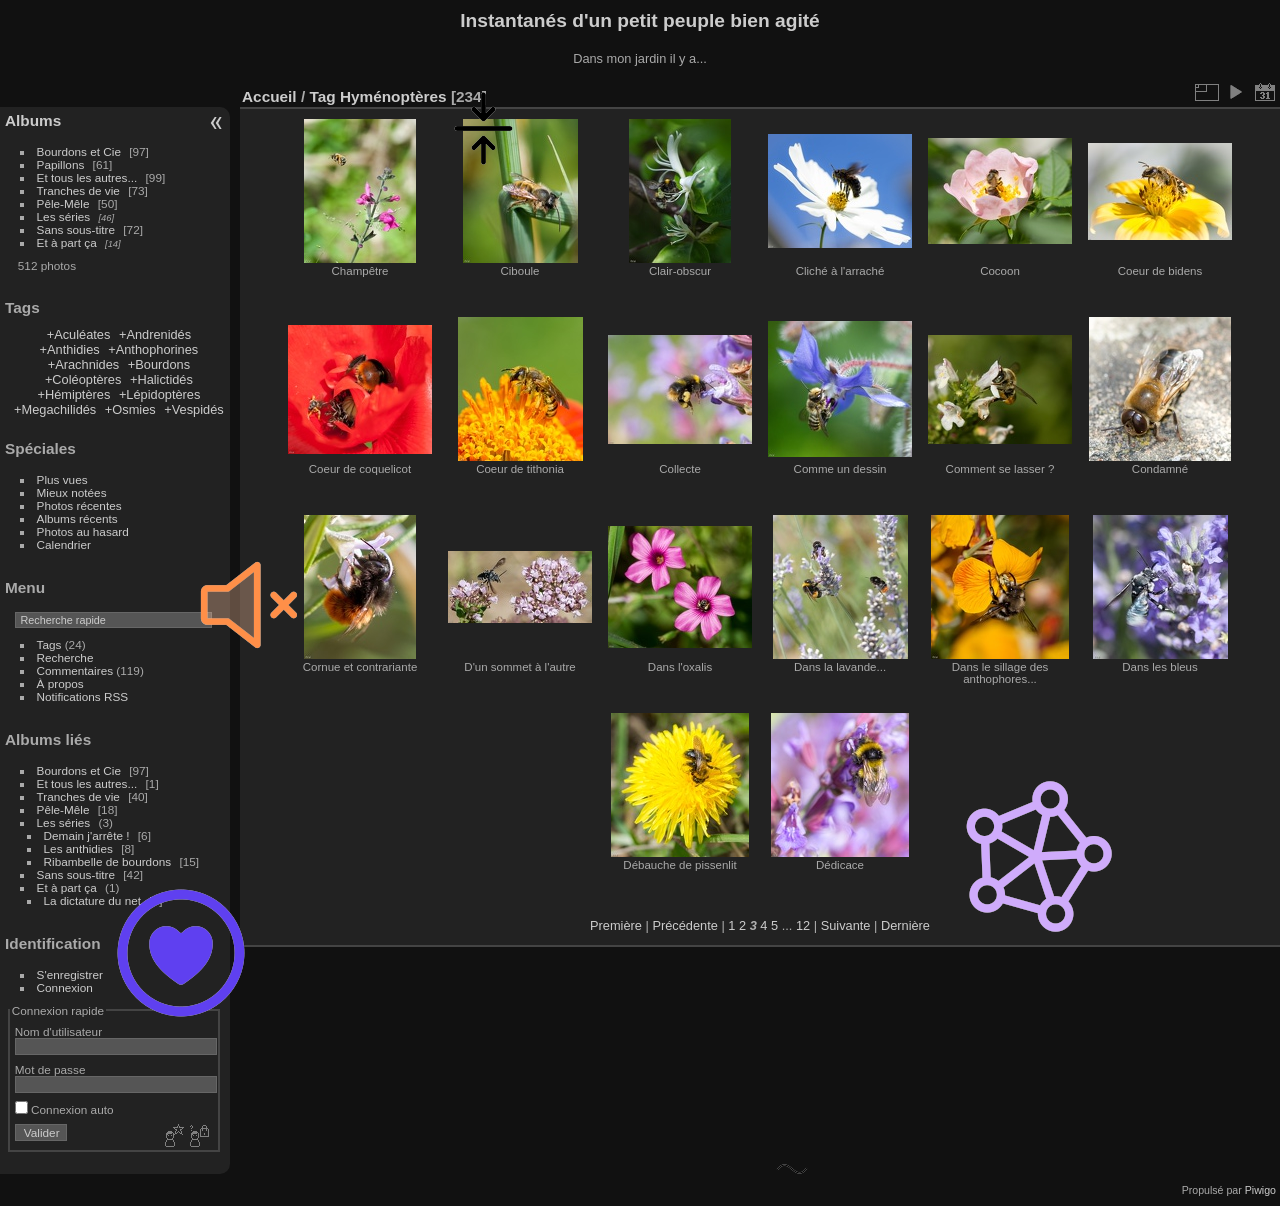 This screenshot has height=1206, width=1280. I want to click on connect to the fediverse network, so click(1036, 856).